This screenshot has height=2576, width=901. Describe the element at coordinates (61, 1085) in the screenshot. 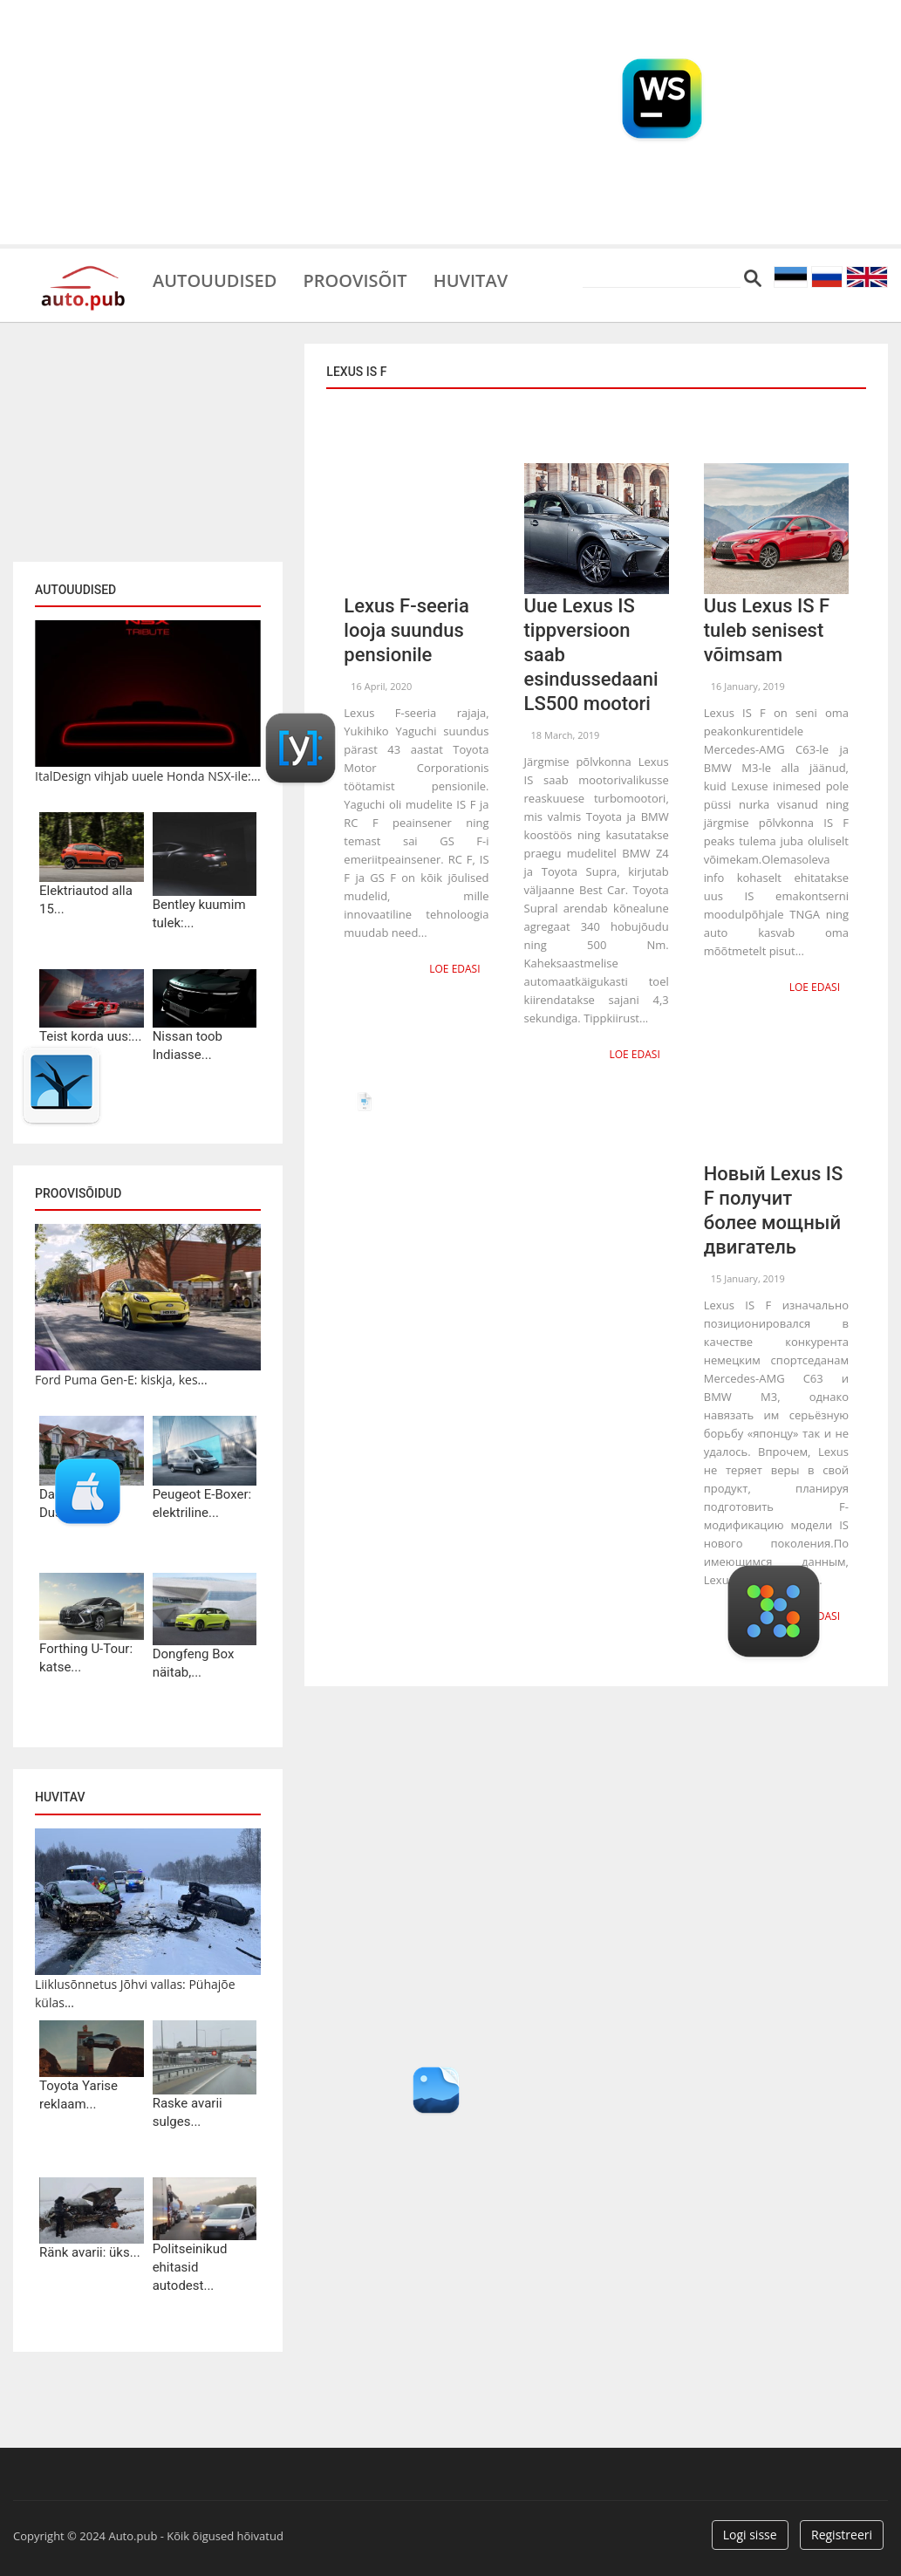

I see `open shotwell photo manager` at that location.